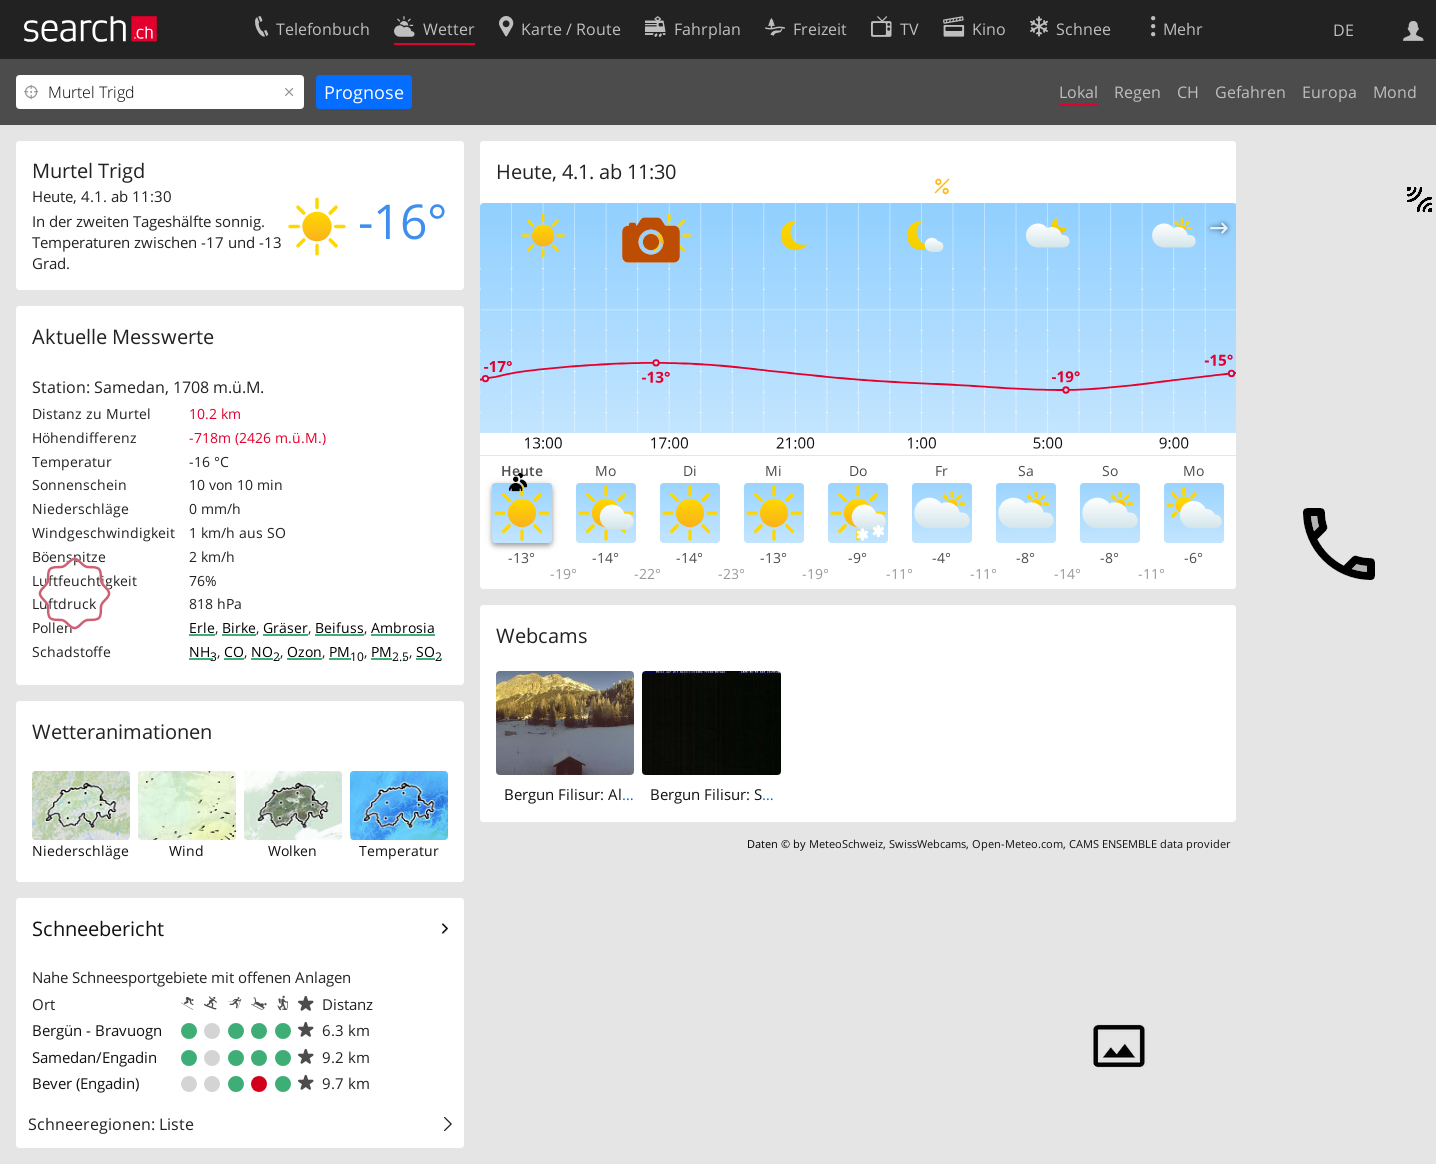 The width and height of the screenshot is (1436, 1164). What do you see at coordinates (1419, 199) in the screenshot?
I see `enable light leak or lens flare effect` at bounding box center [1419, 199].